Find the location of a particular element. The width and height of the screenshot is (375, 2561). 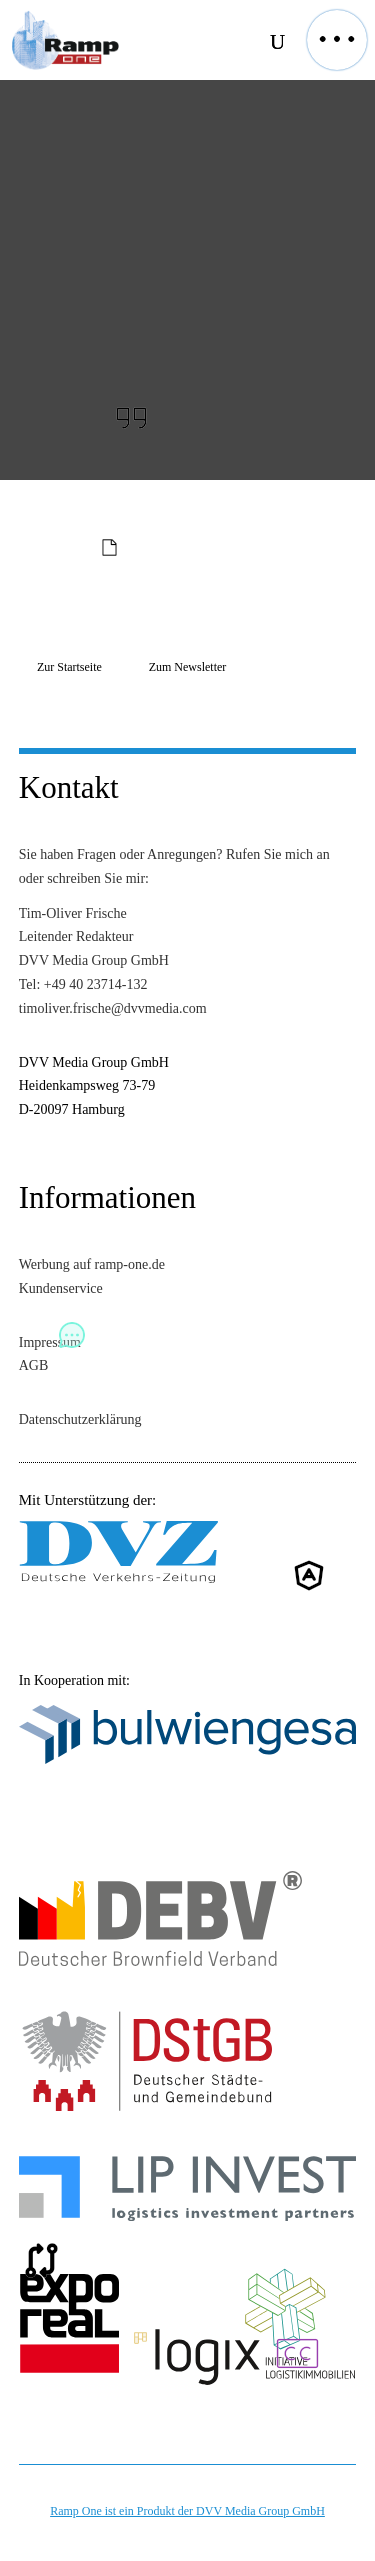

create a new file is located at coordinates (109, 547).